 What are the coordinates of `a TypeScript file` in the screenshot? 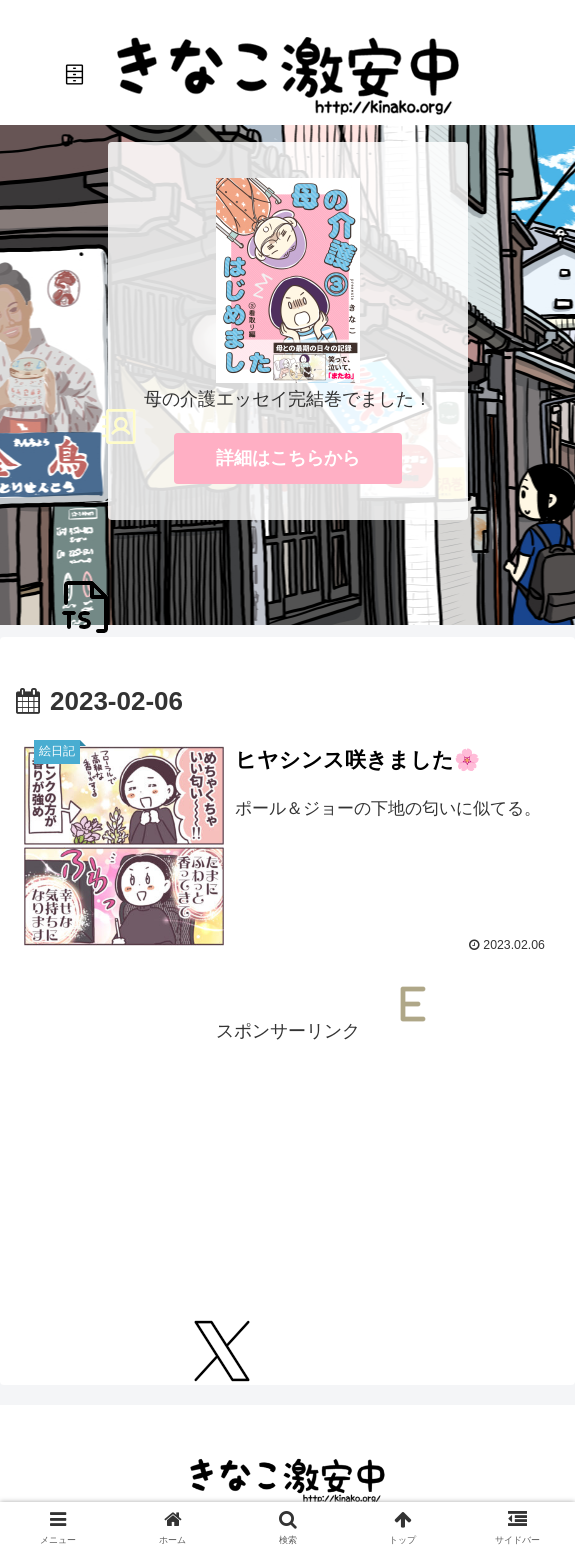 It's located at (86, 607).